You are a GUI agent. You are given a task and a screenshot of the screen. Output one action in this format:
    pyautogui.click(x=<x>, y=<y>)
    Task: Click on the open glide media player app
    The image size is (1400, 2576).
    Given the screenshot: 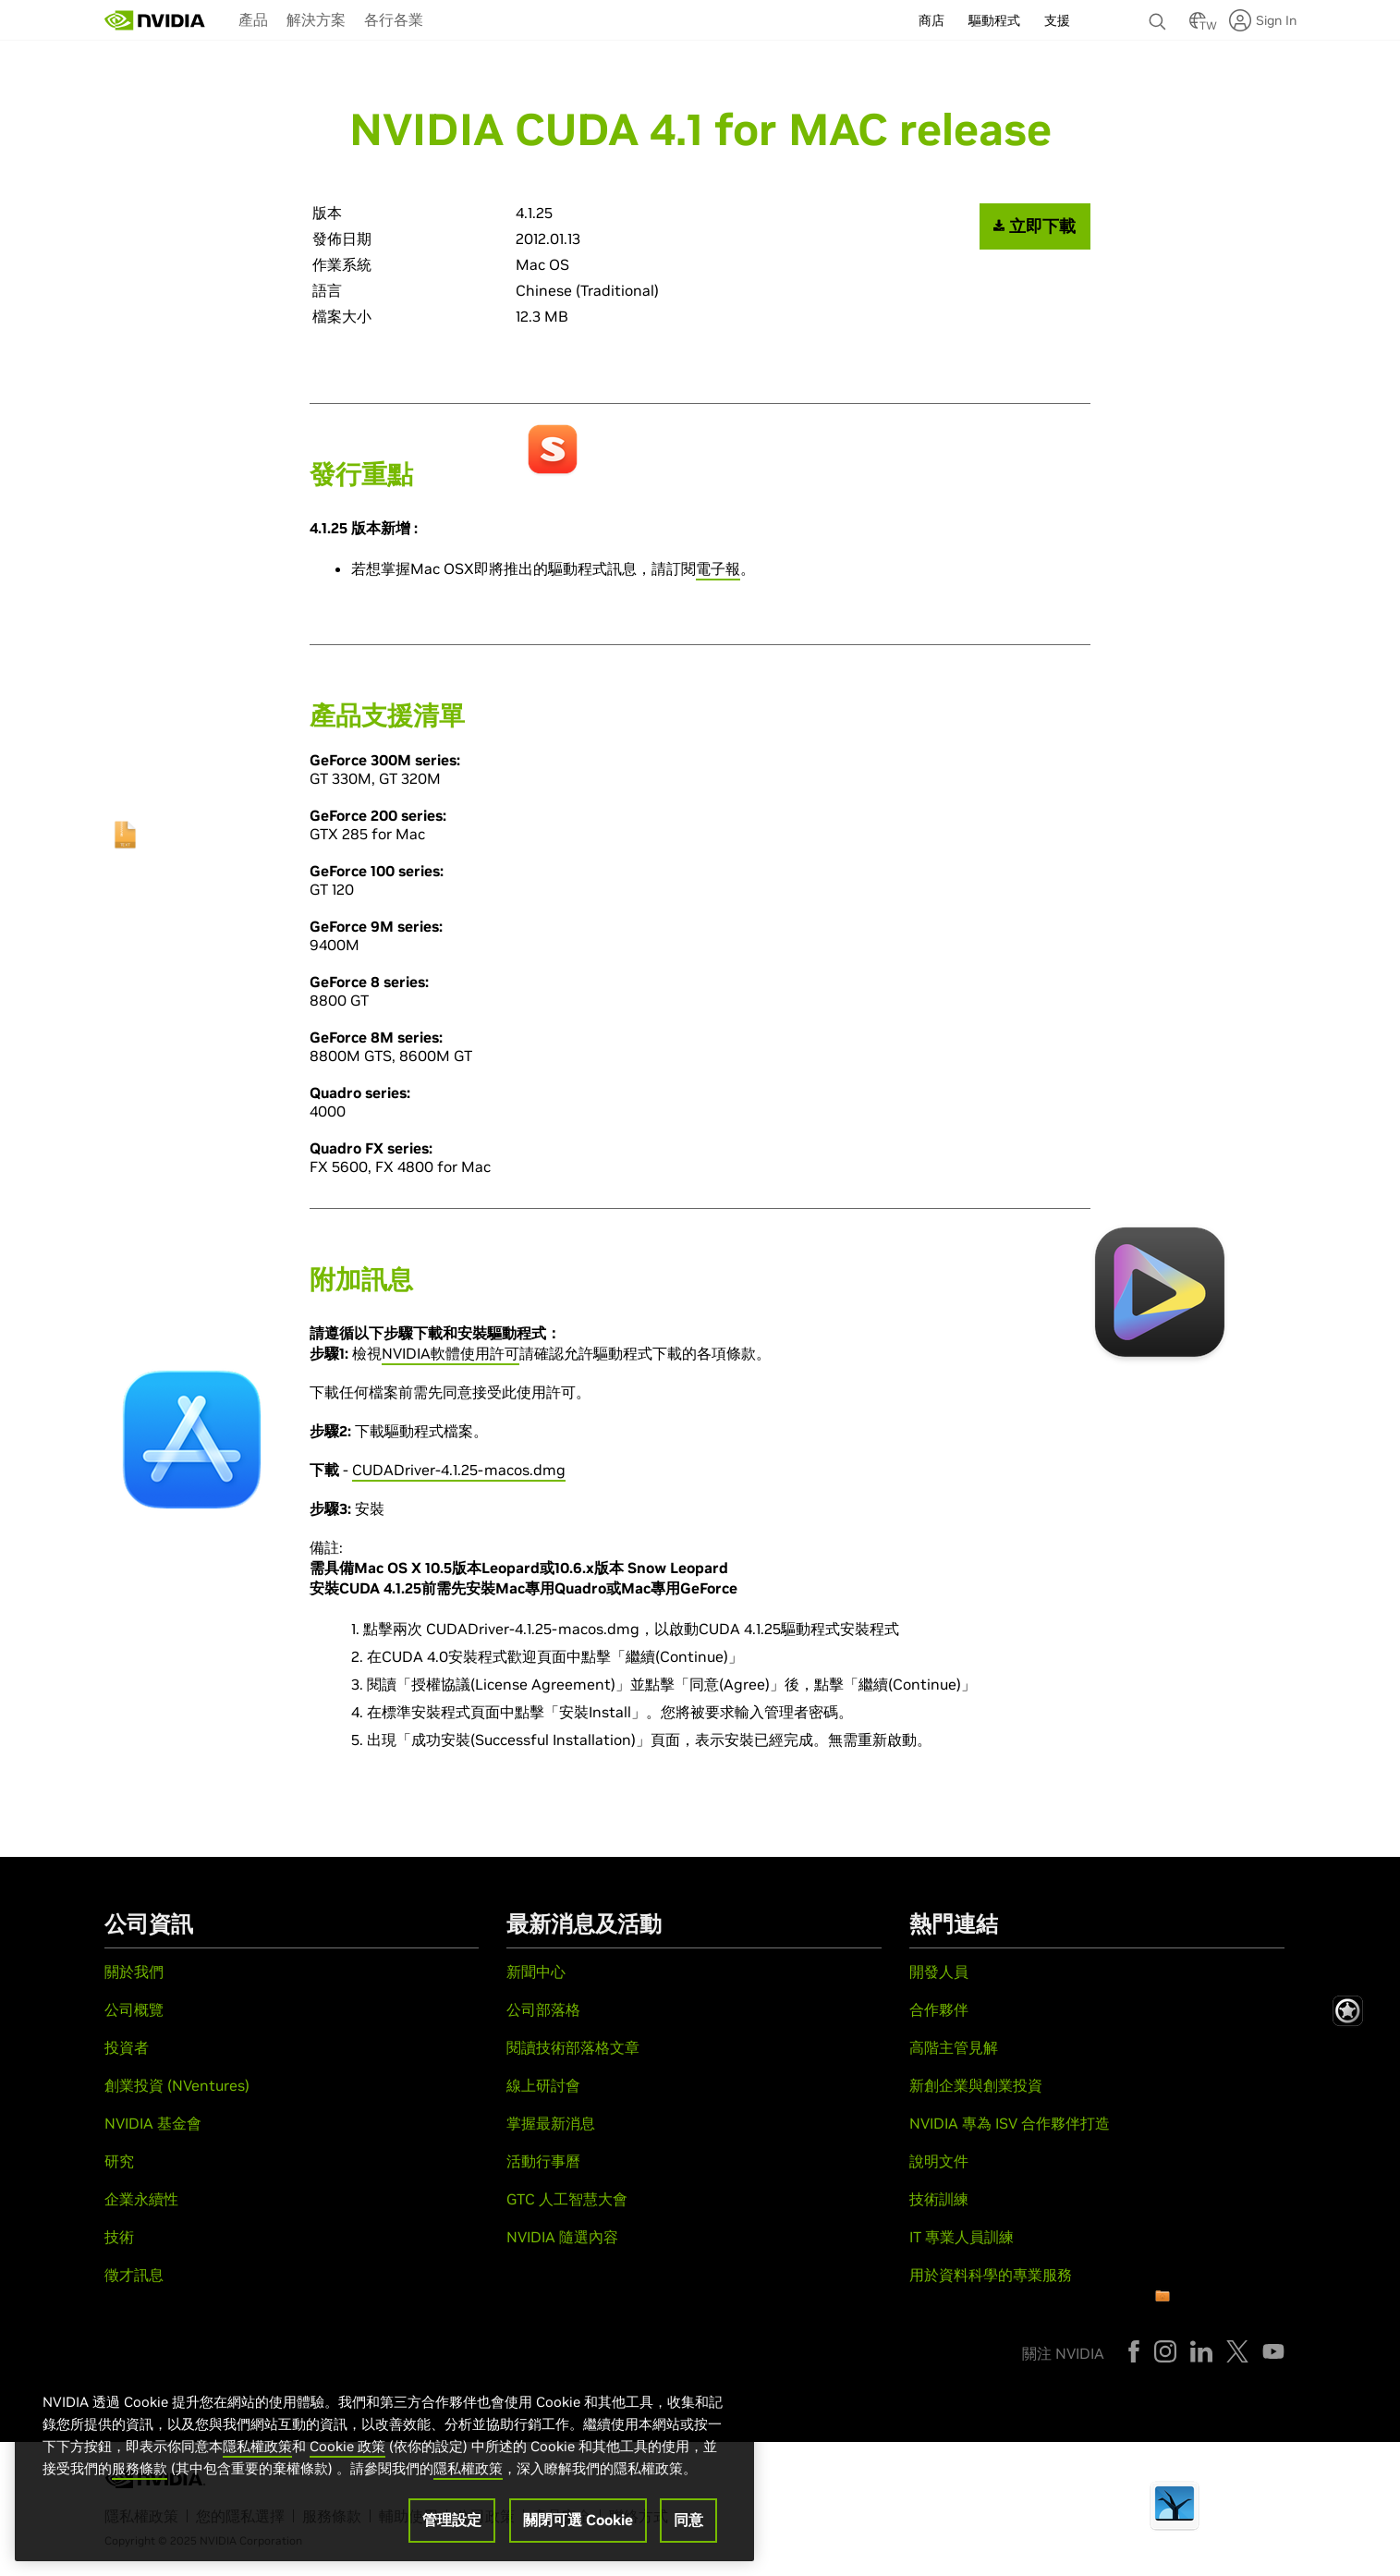 What is the action you would take?
    pyautogui.click(x=1160, y=1292)
    